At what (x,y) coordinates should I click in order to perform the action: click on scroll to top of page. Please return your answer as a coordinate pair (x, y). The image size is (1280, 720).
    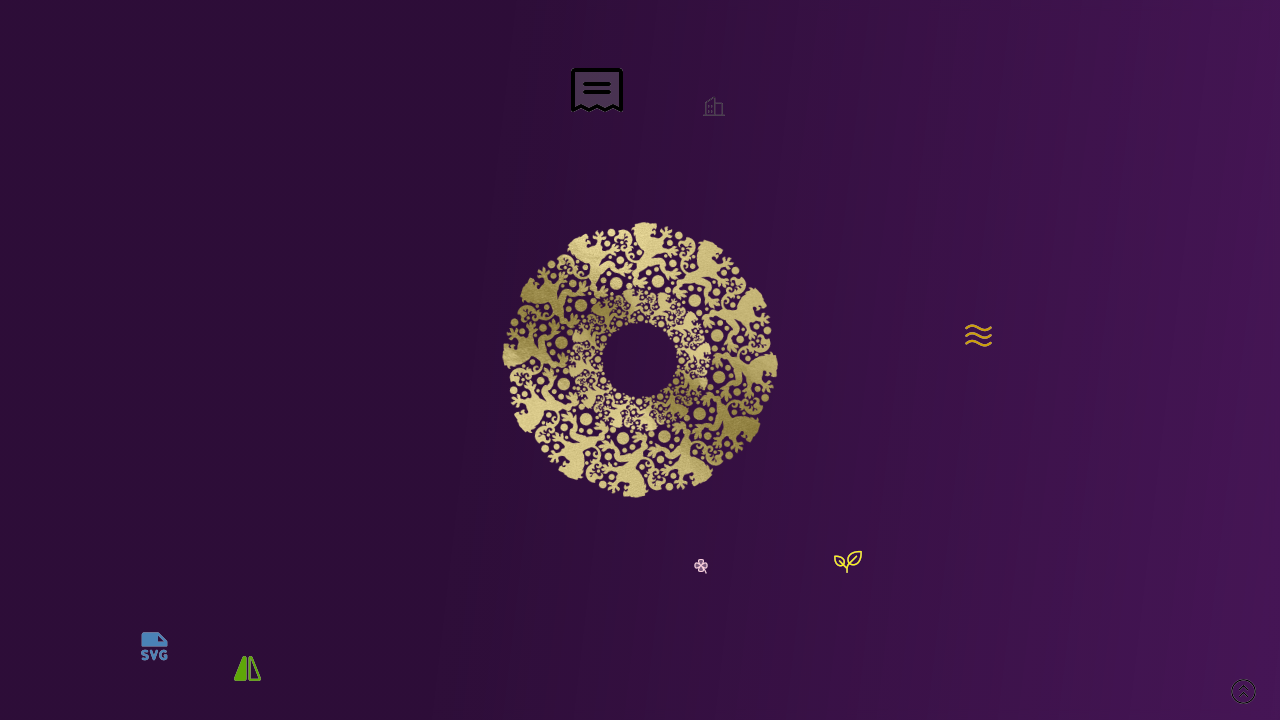
    Looking at the image, I should click on (1243, 691).